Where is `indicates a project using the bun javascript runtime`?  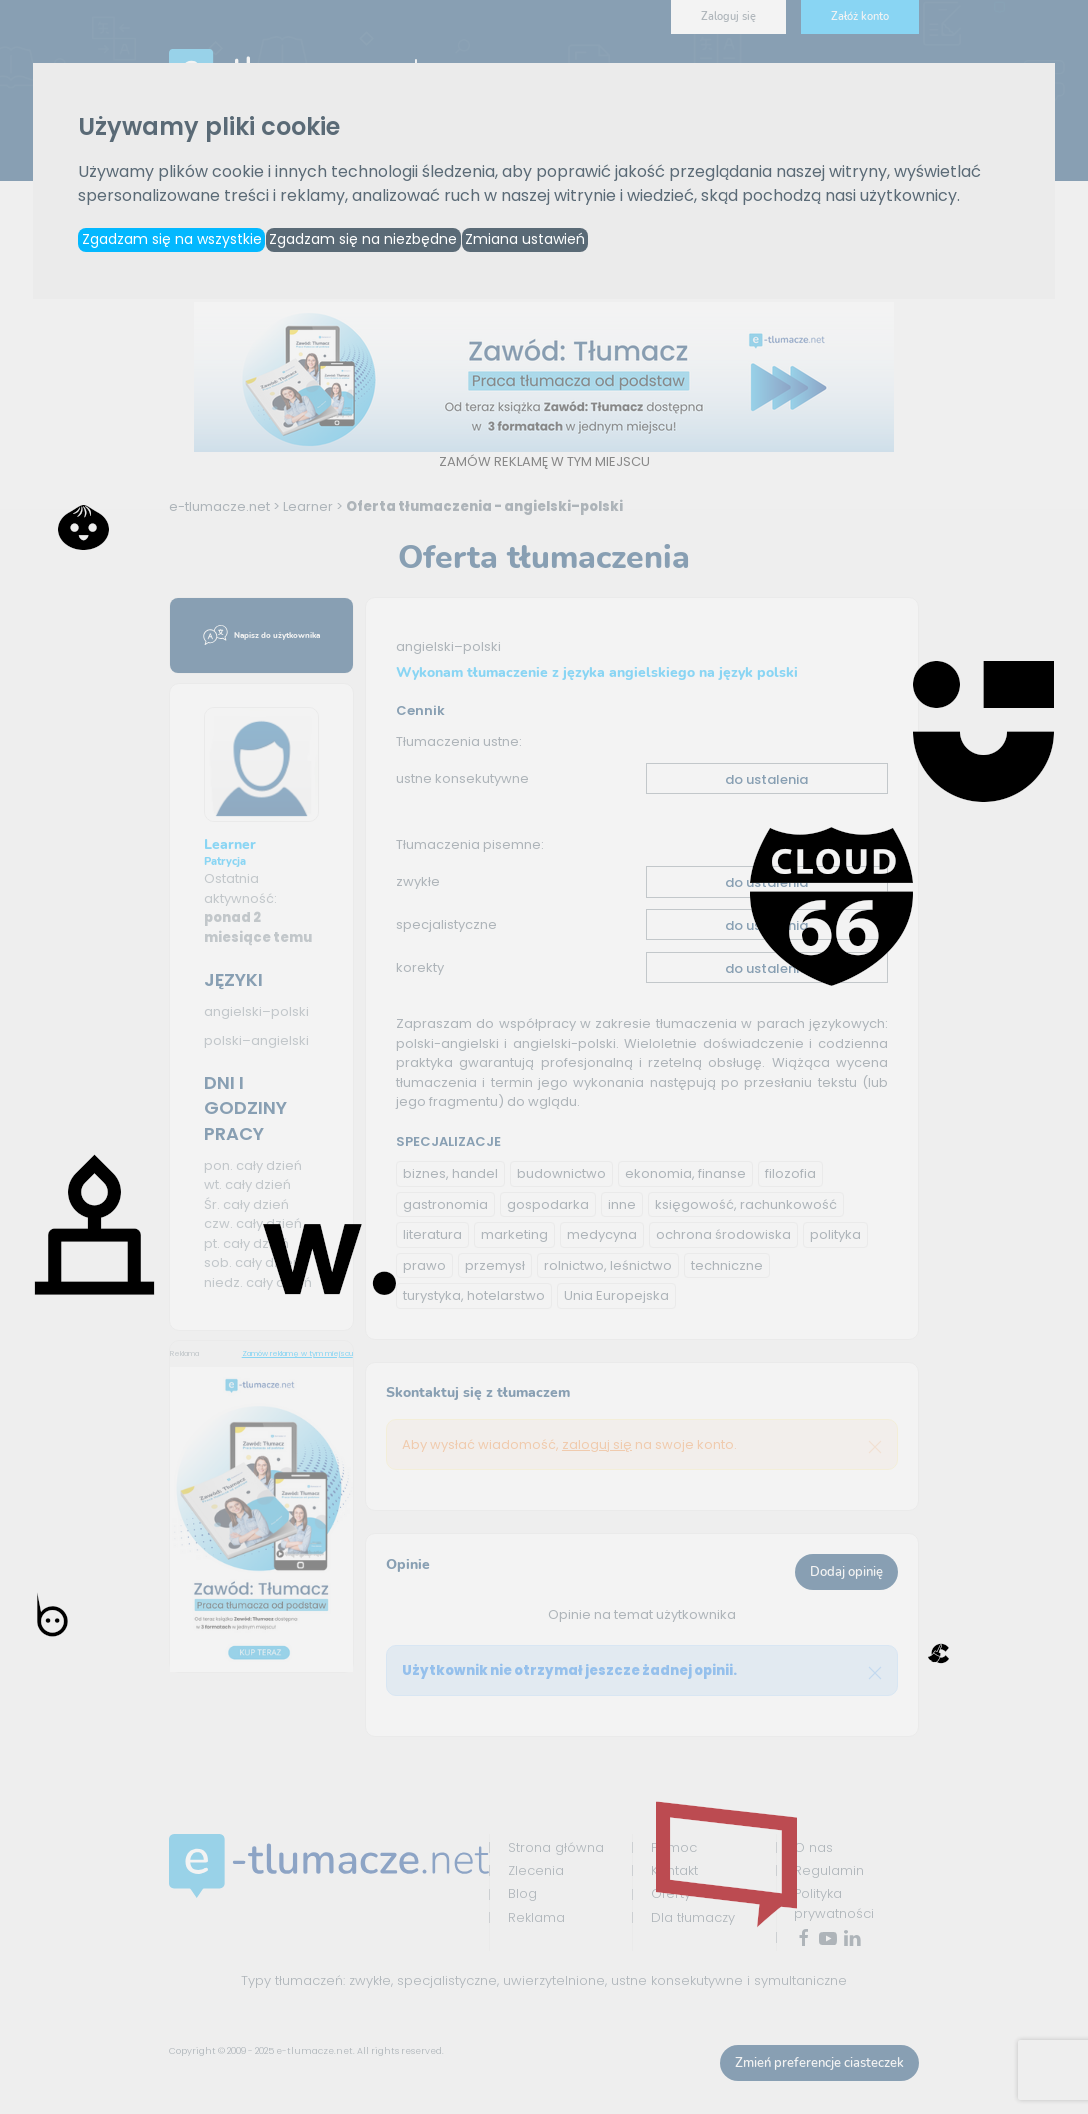
indicates a project using the bun javascript runtime is located at coordinates (83, 527).